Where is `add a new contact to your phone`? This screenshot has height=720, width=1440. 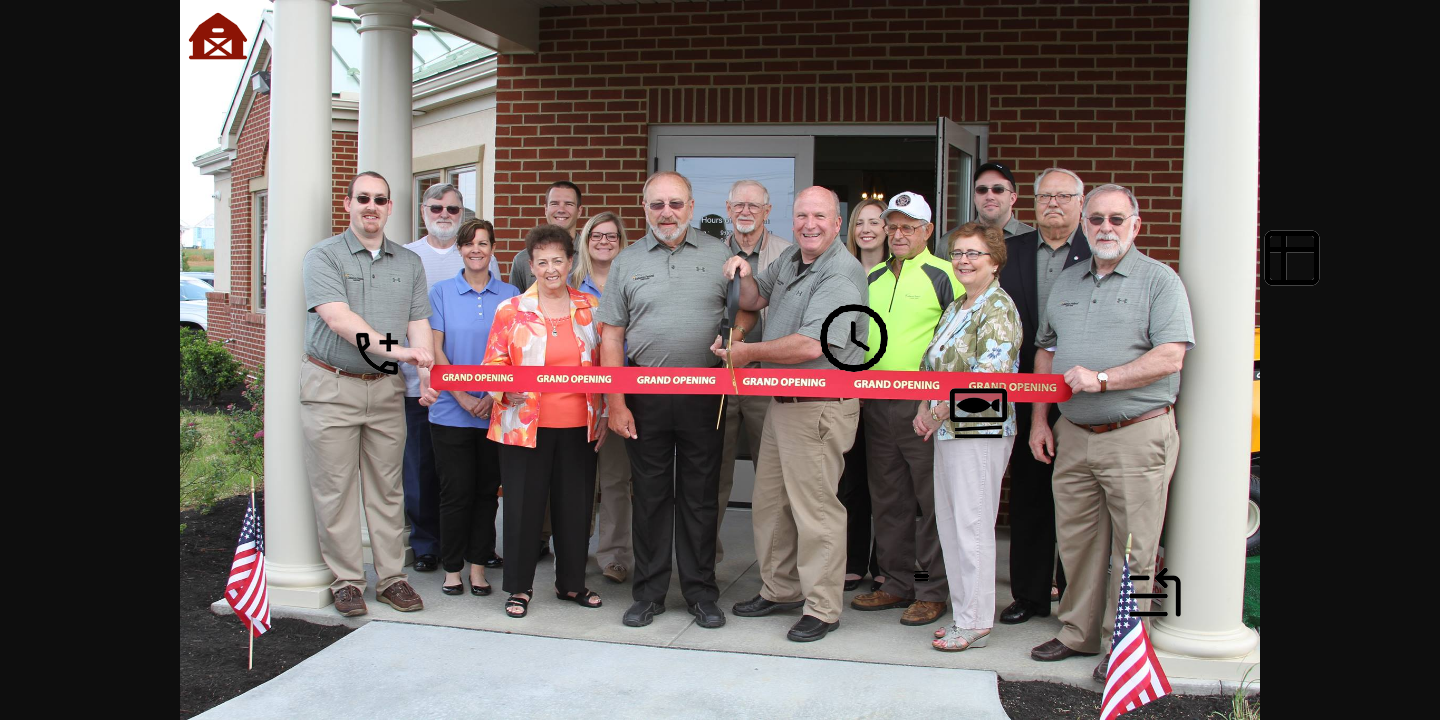
add a new contact to your phone is located at coordinates (377, 354).